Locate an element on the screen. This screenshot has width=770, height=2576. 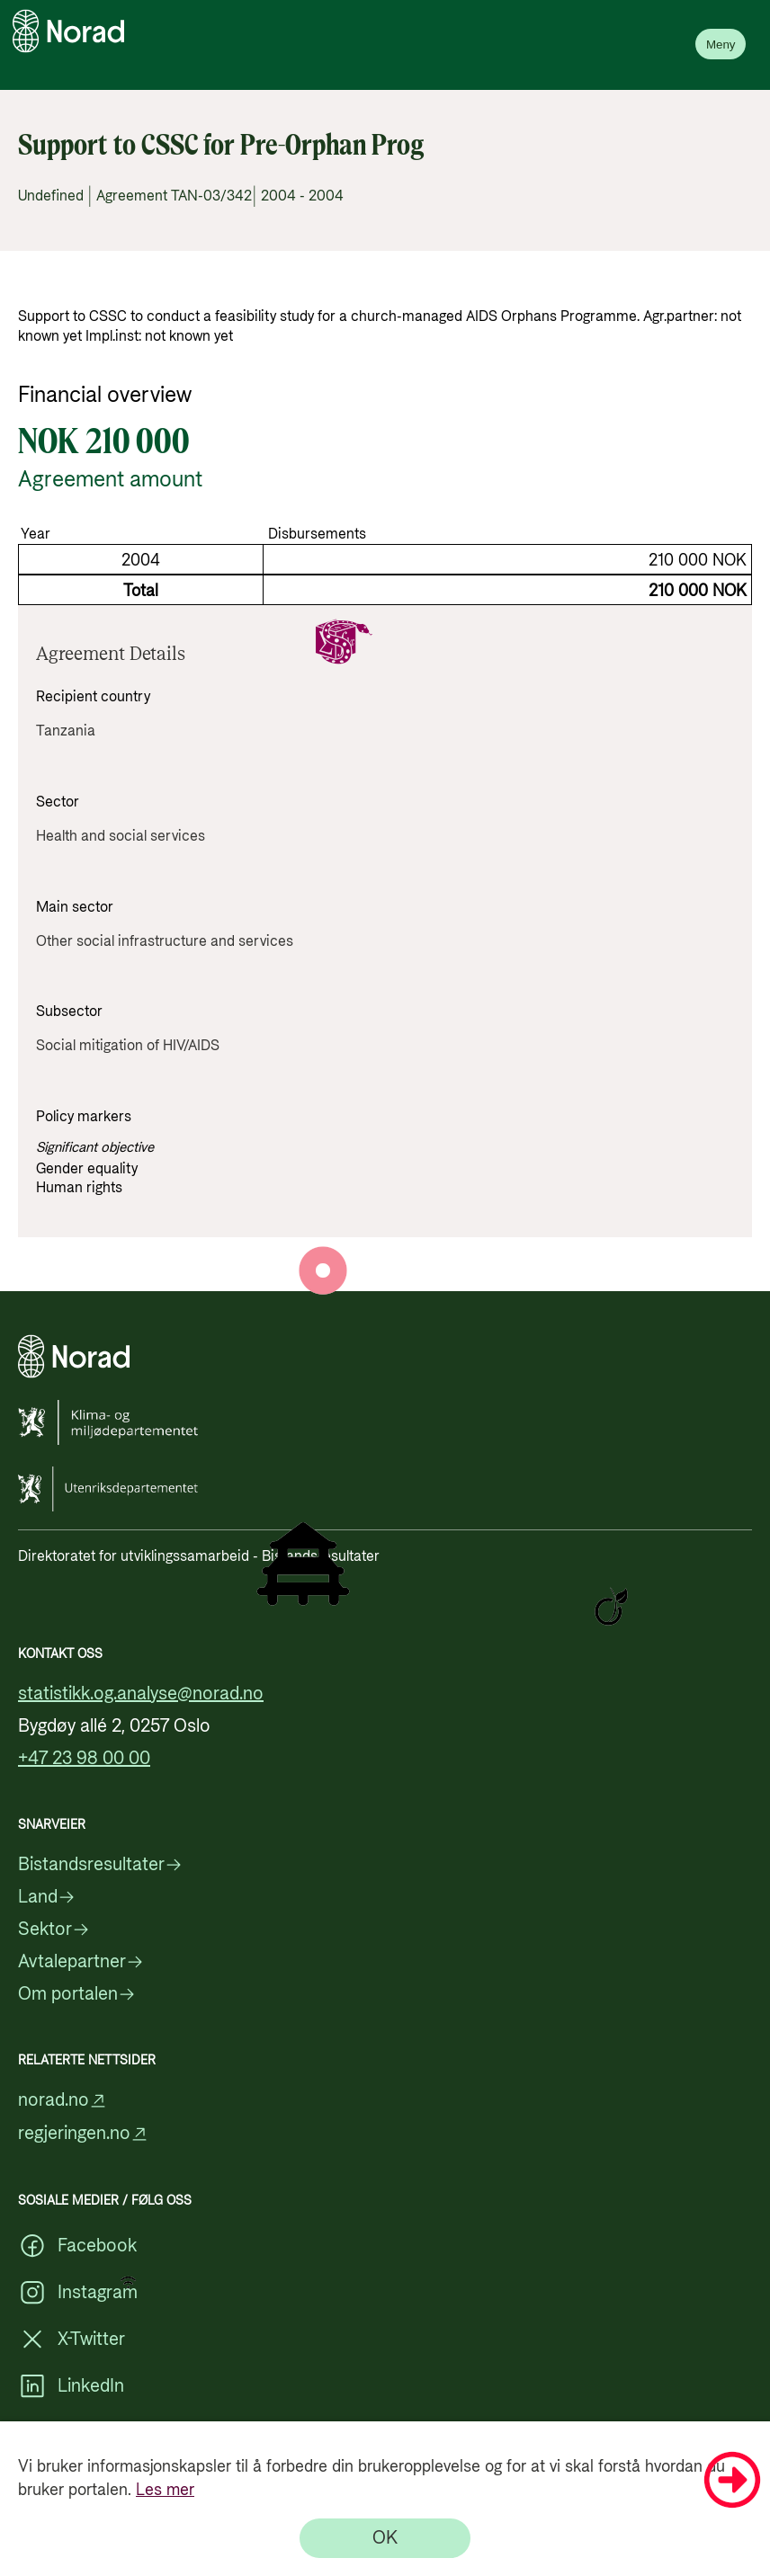
indicates a buddhist temple or vihara location is located at coordinates (303, 1564).